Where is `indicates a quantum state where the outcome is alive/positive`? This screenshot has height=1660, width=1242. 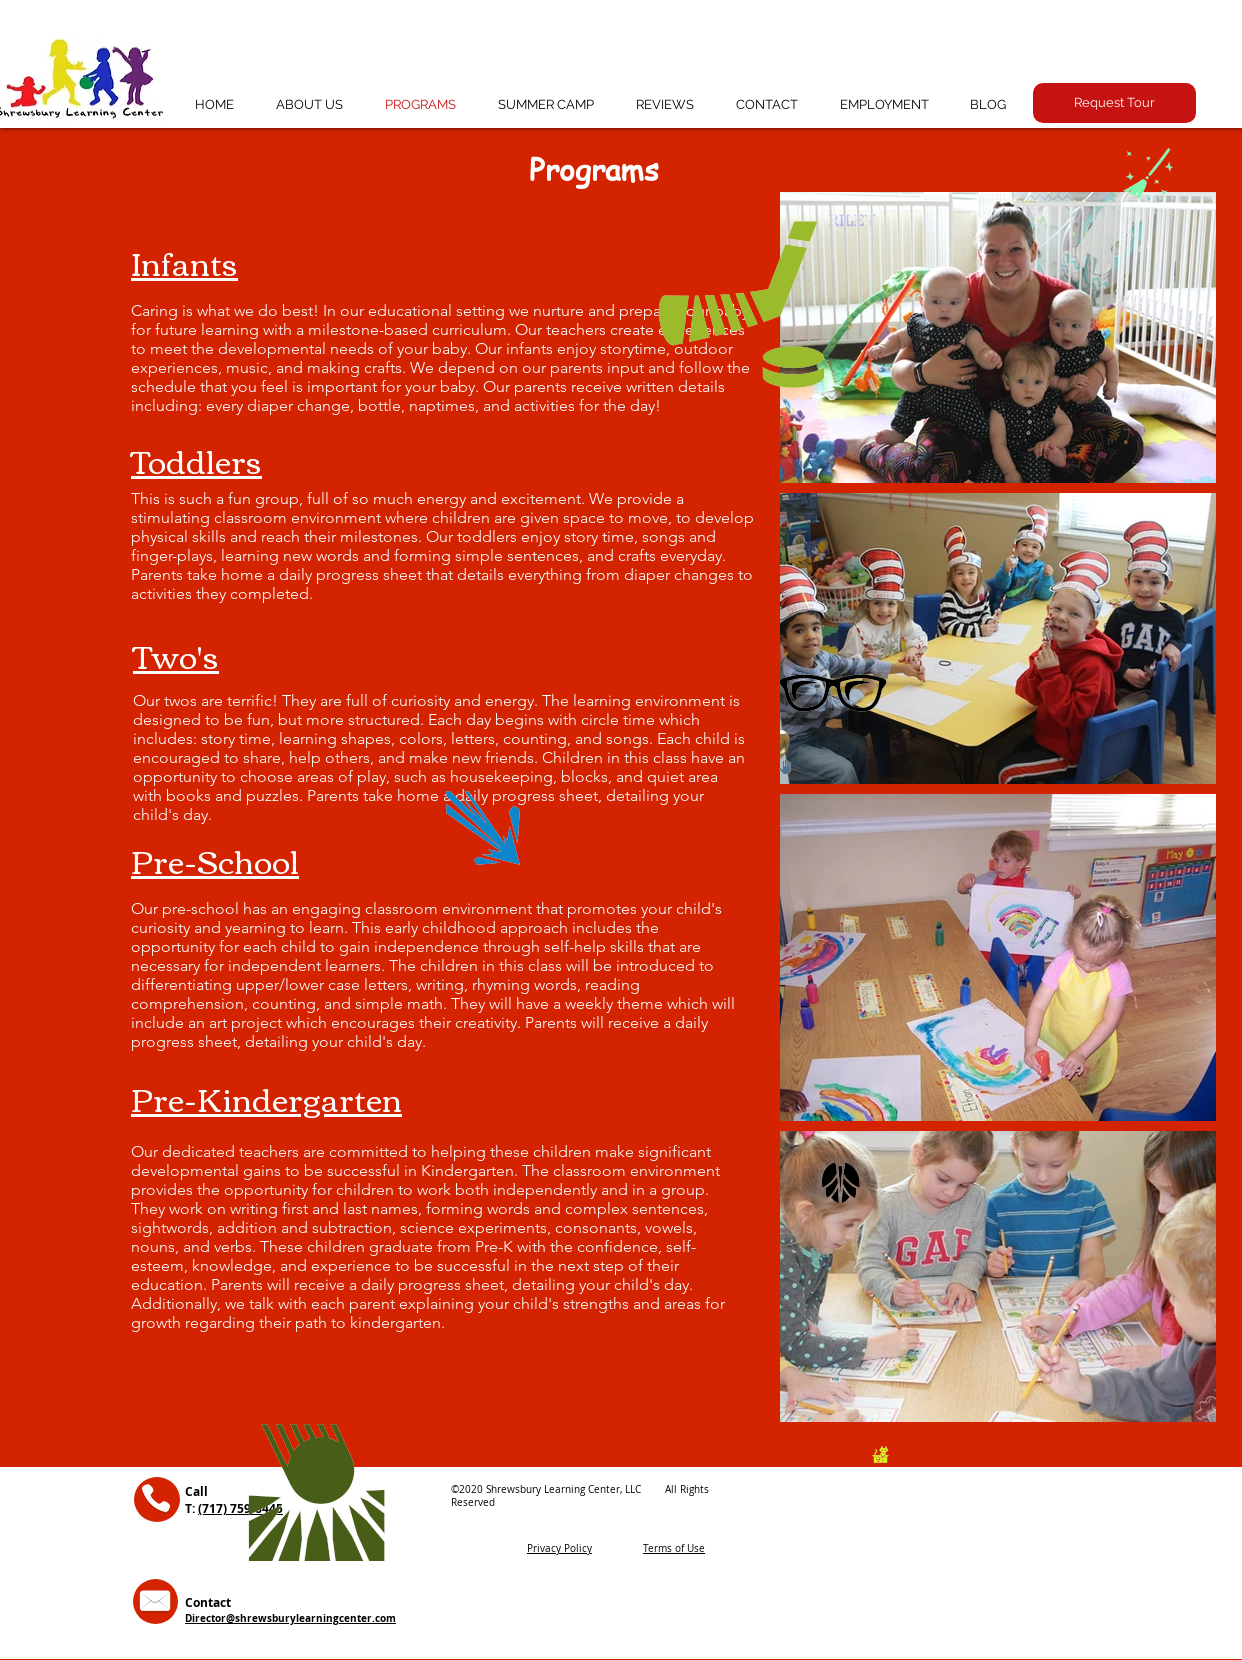
indicates a quantum state where the outcome is alive/positive is located at coordinates (880, 1454).